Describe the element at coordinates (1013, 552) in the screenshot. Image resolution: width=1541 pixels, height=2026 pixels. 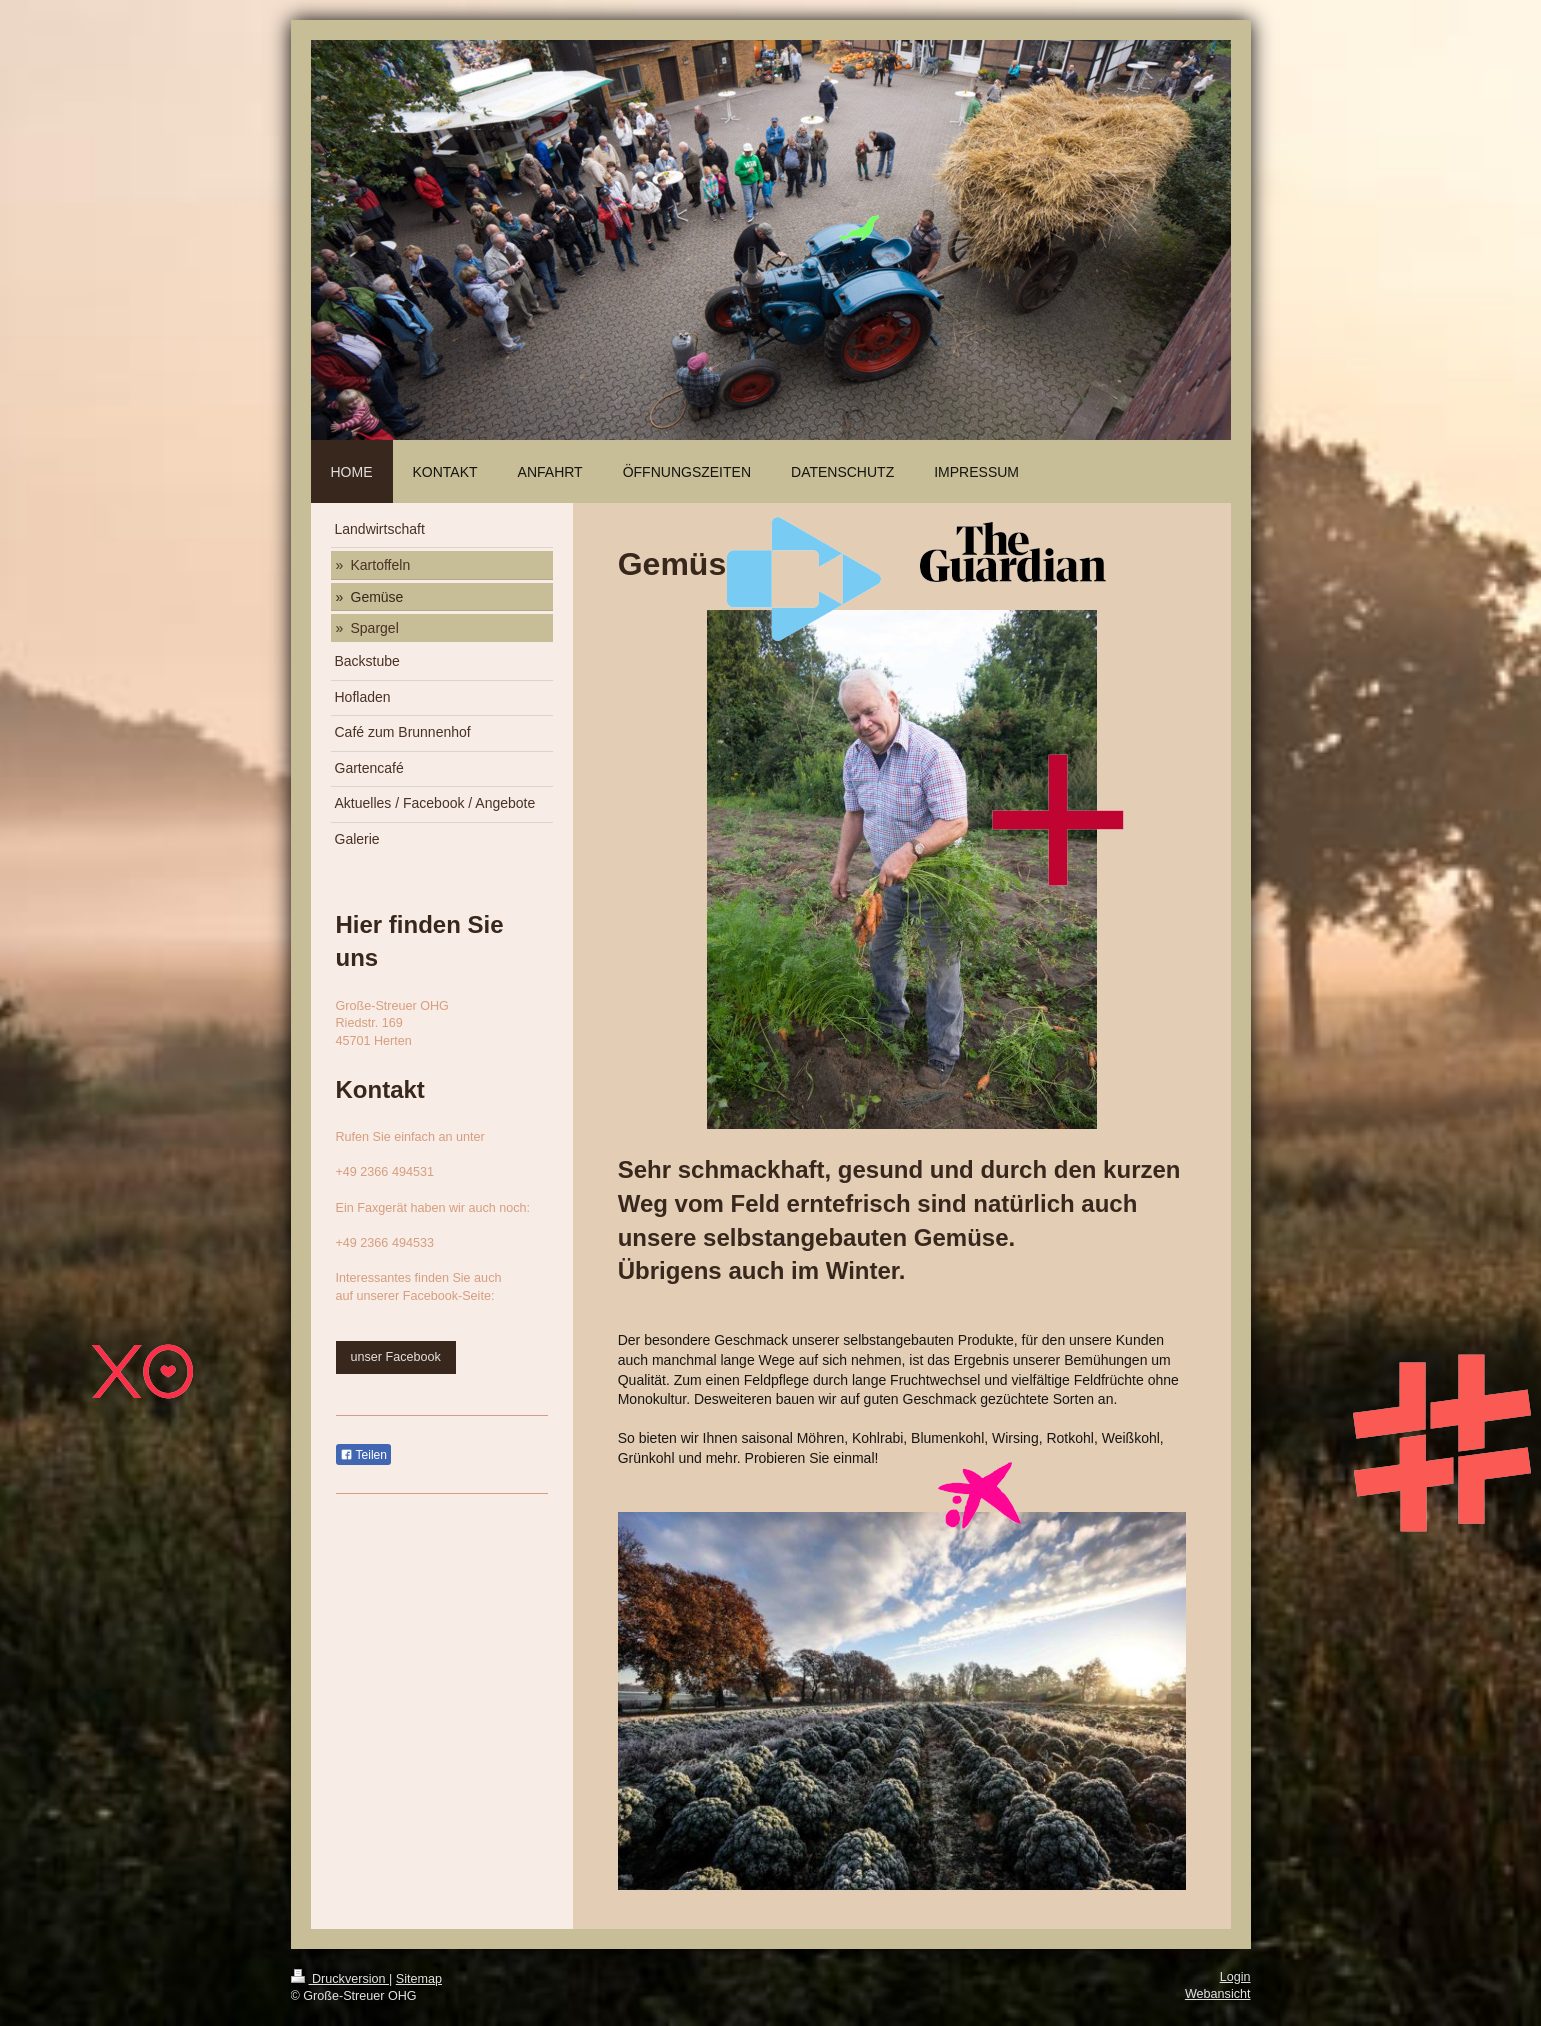
I see `open The Guardian news app` at that location.